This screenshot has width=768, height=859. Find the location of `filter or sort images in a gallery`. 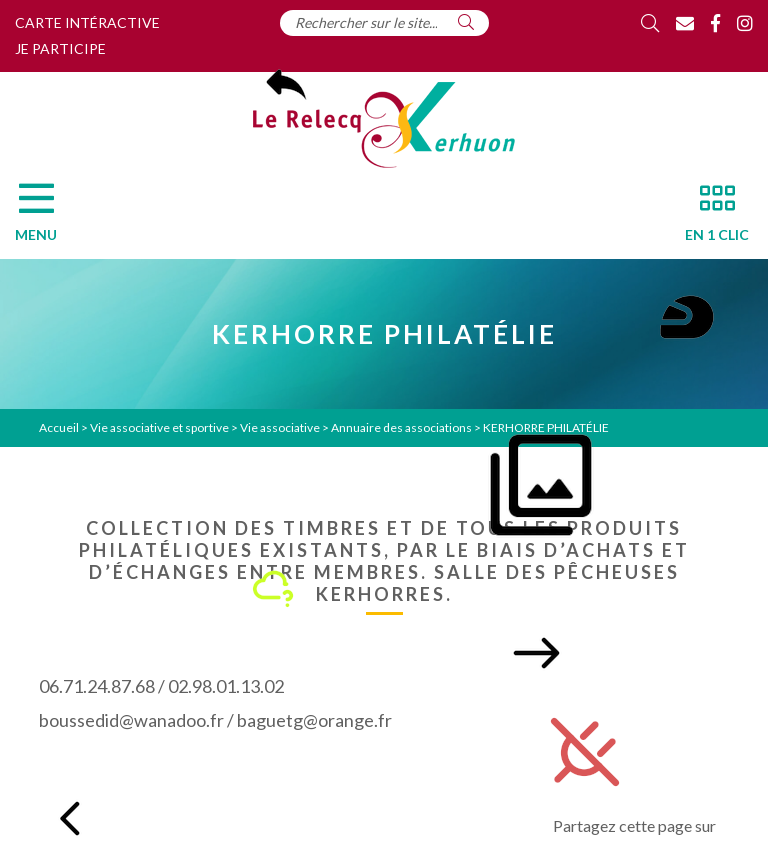

filter or sort images in a gallery is located at coordinates (541, 485).